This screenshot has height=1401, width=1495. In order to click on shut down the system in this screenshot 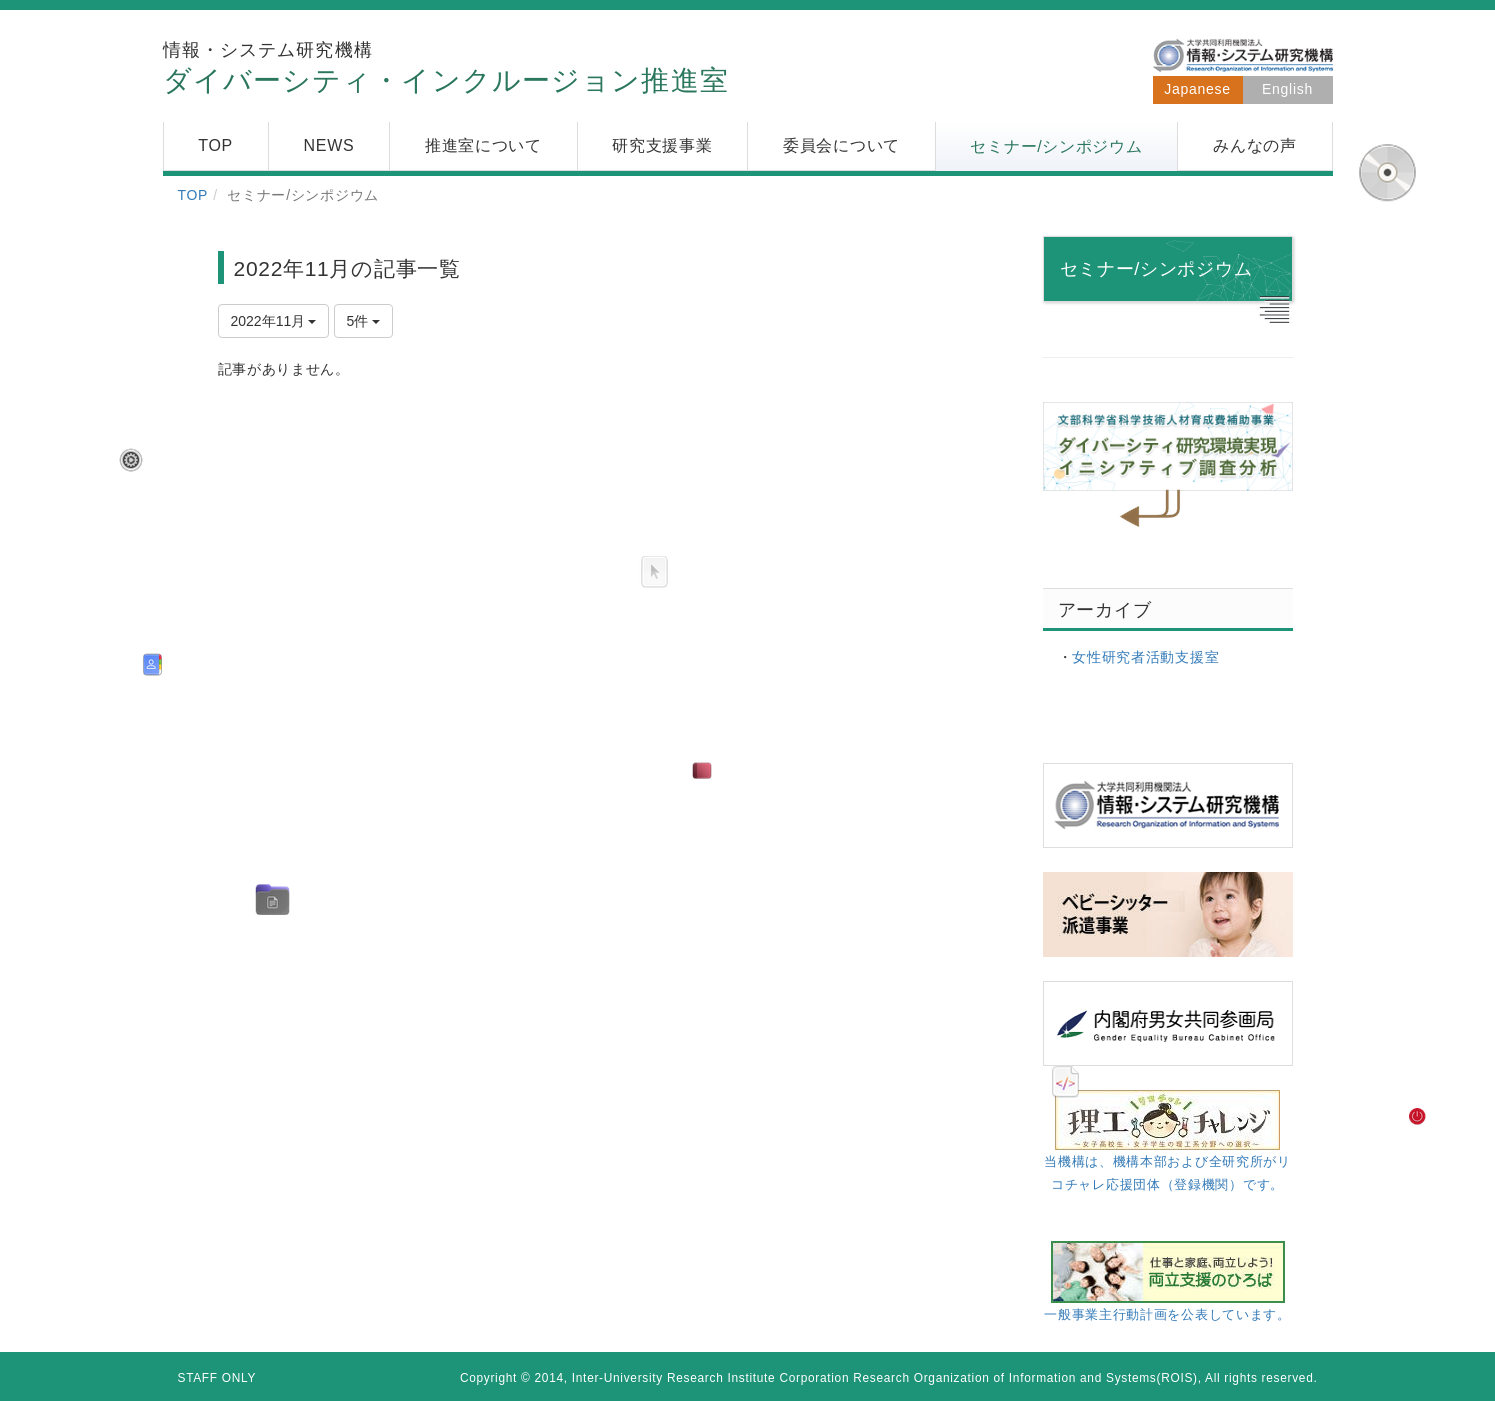, I will do `click(1417, 1116)`.